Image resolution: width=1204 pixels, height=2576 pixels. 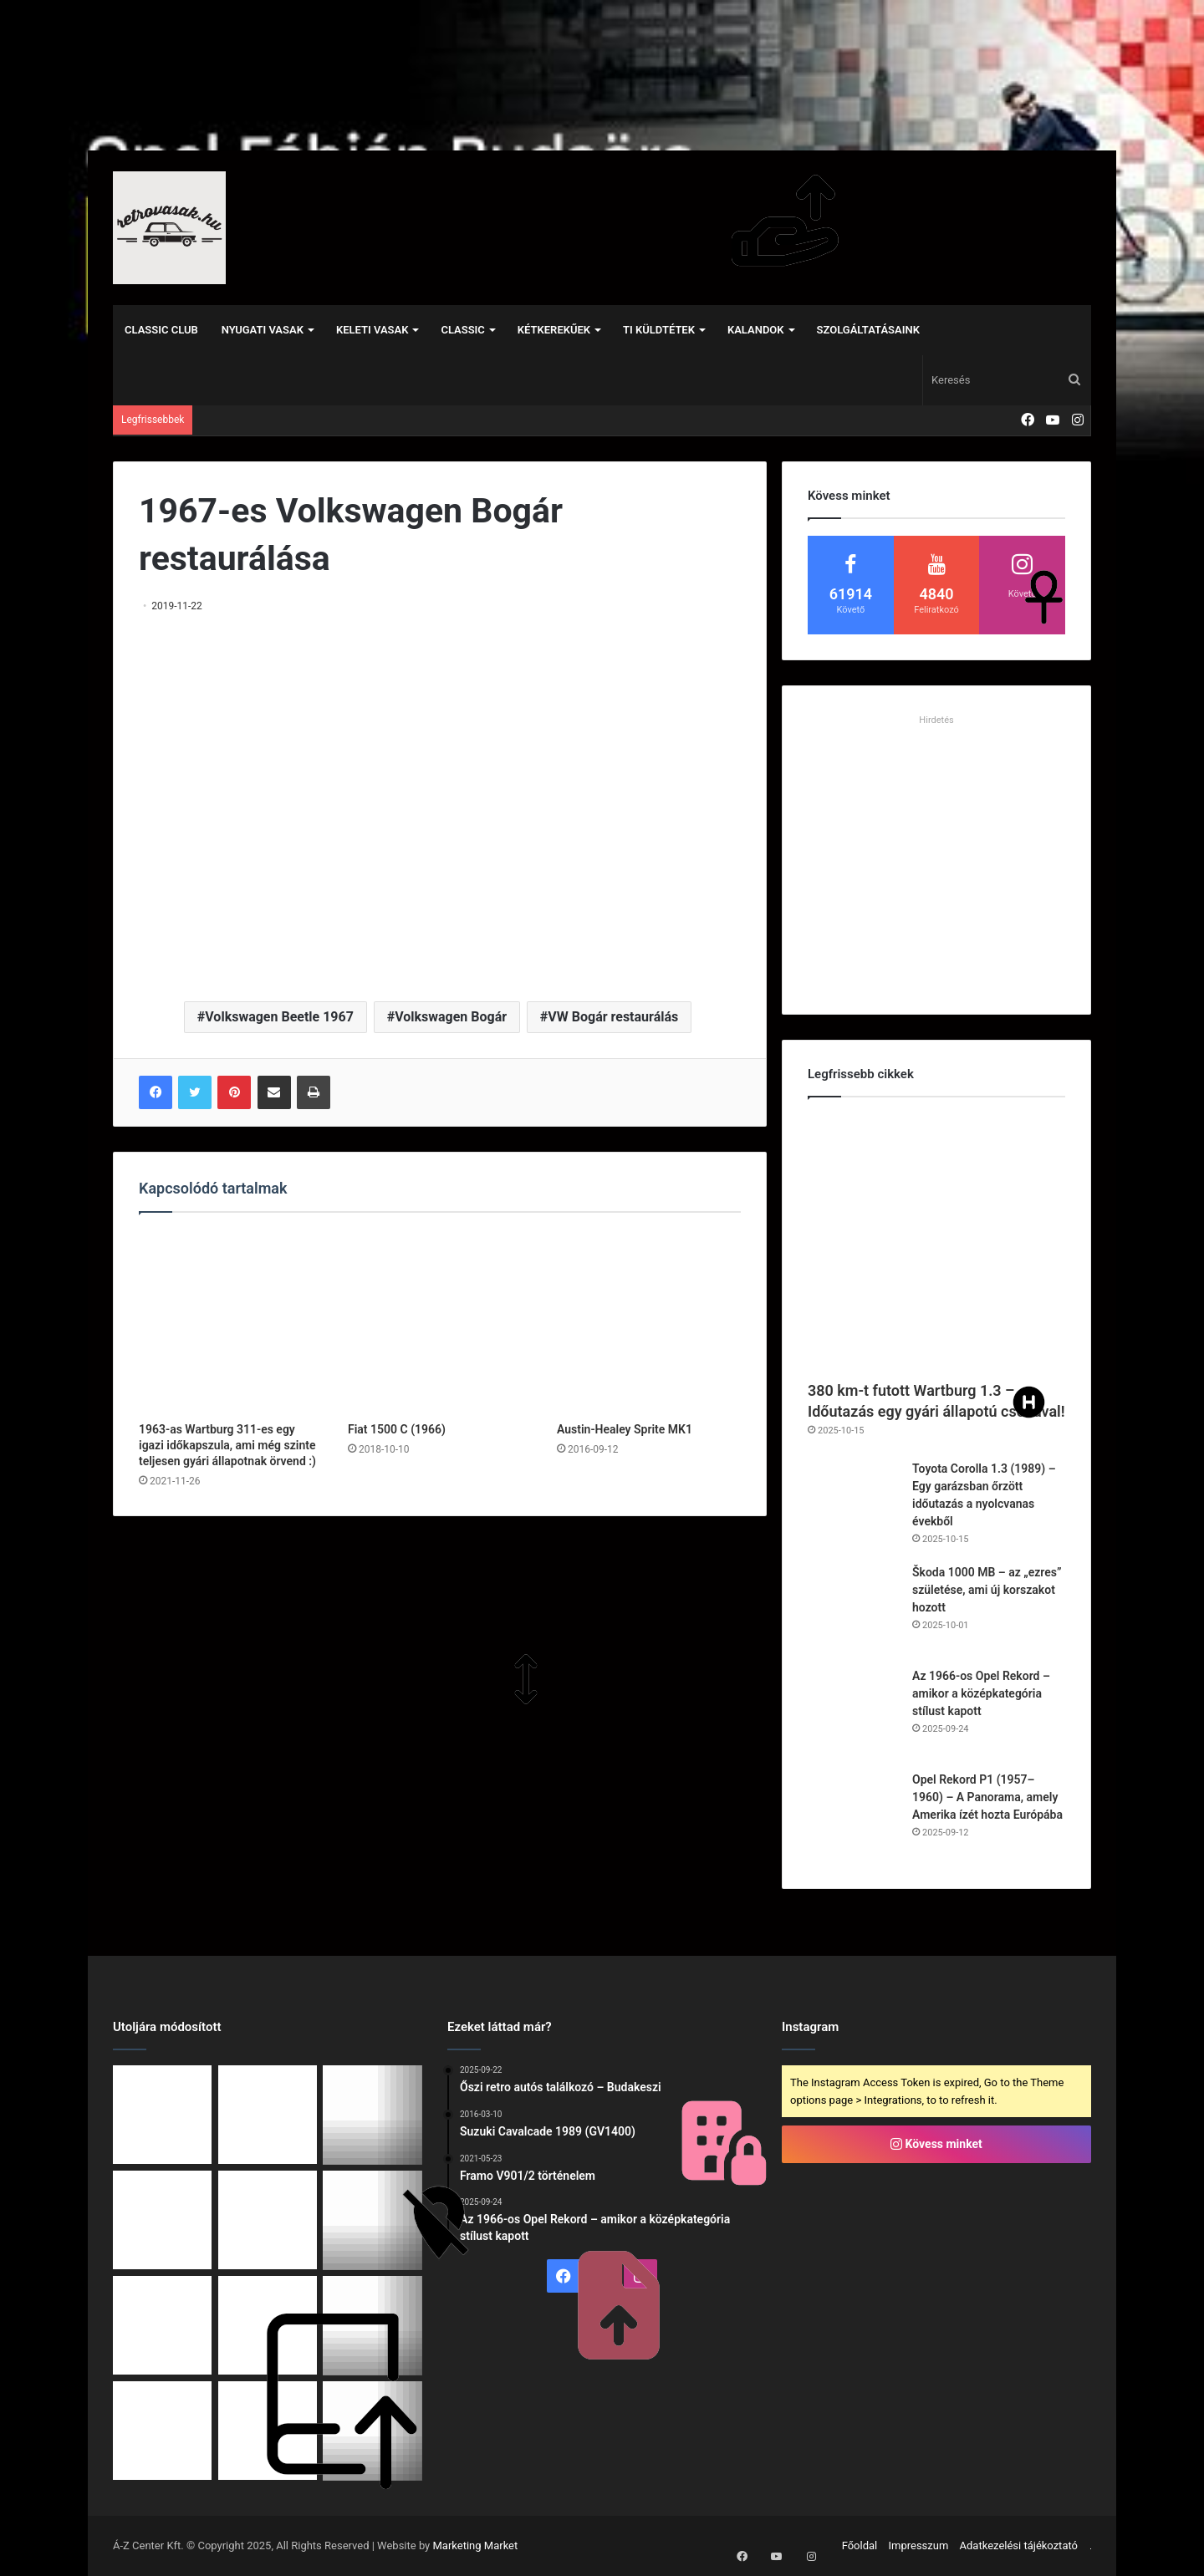 I want to click on symbol representing life or immortality, so click(x=1043, y=597).